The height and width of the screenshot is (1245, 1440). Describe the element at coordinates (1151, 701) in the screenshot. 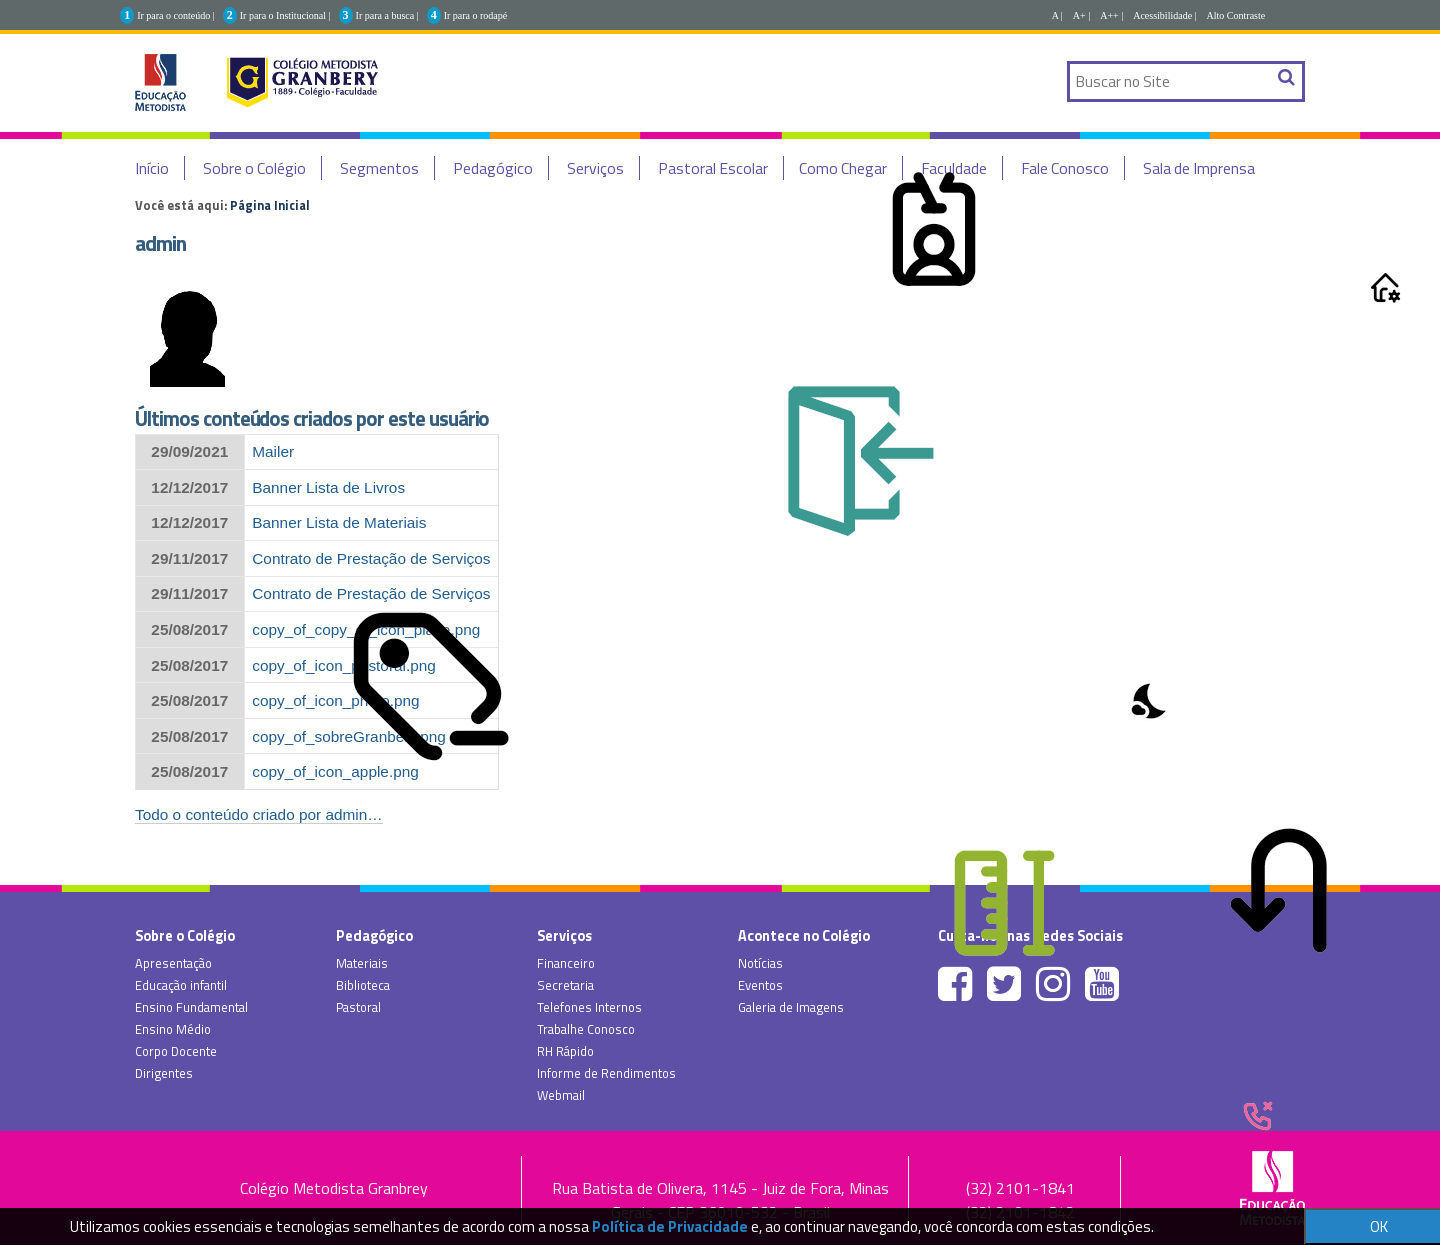

I see `toggle dark mode or night theme` at that location.